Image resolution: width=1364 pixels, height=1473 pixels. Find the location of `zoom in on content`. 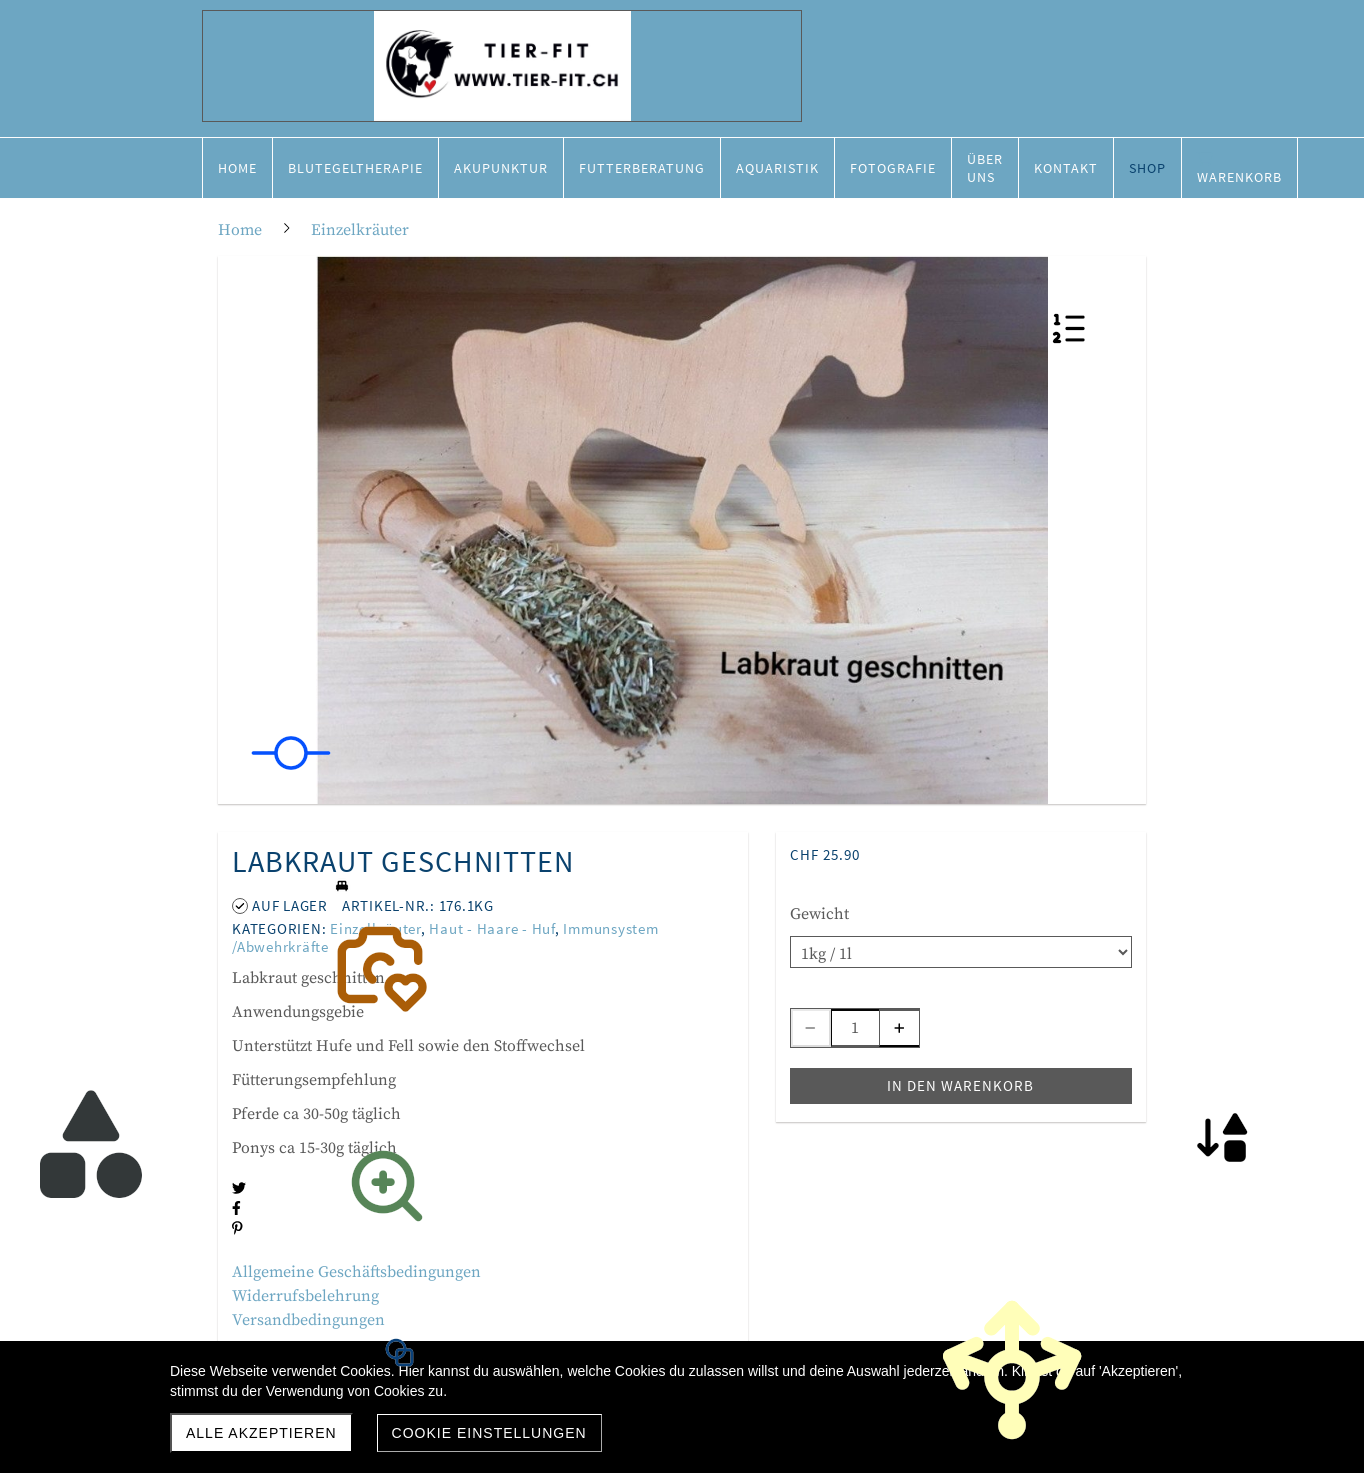

zoom in on content is located at coordinates (387, 1186).